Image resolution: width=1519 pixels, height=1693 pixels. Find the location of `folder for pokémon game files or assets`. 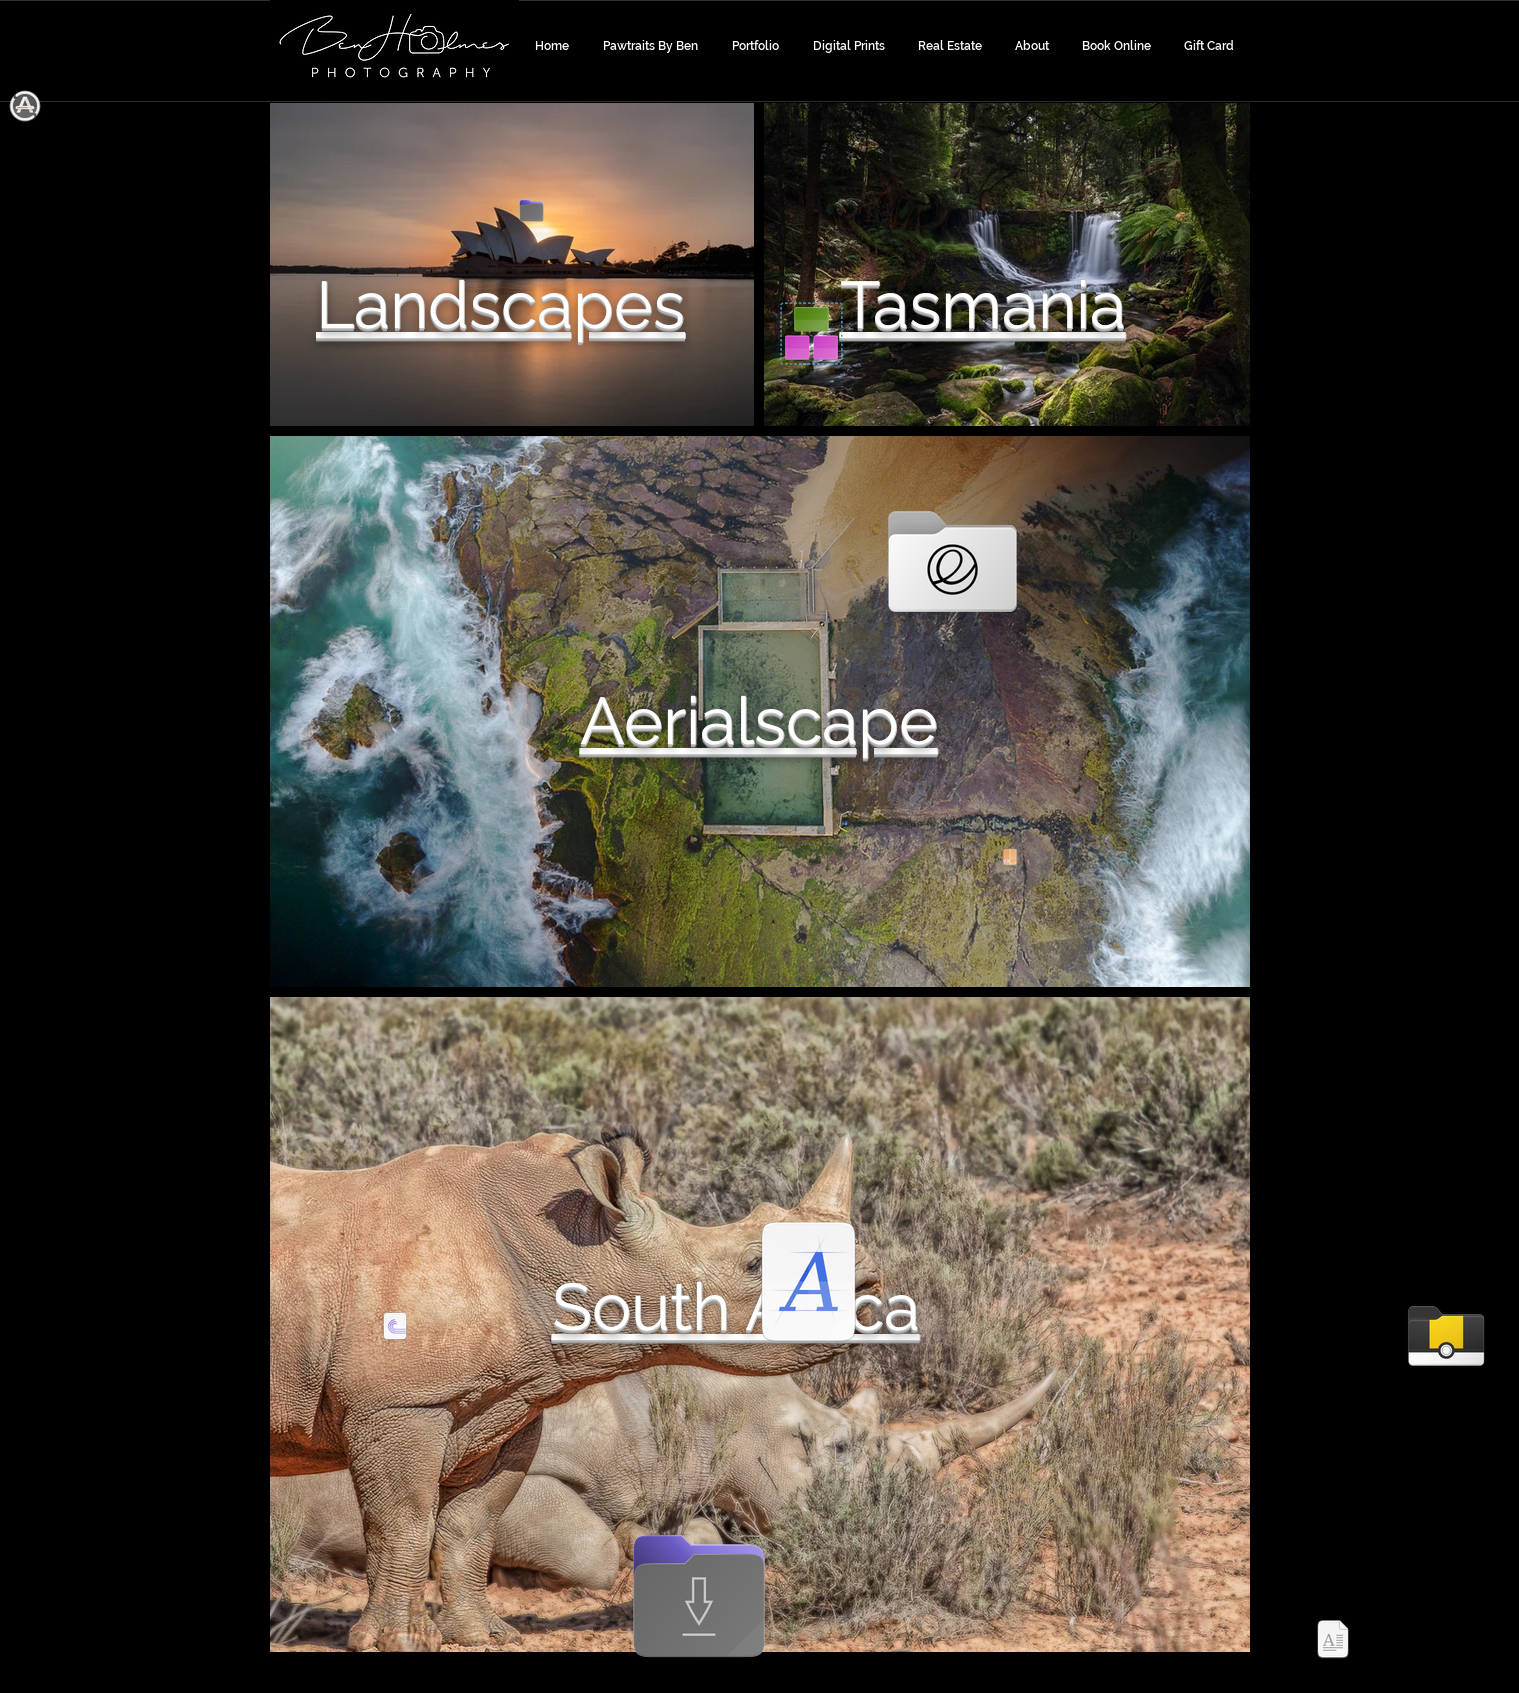

folder for pokémon game files or assets is located at coordinates (1446, 1338).